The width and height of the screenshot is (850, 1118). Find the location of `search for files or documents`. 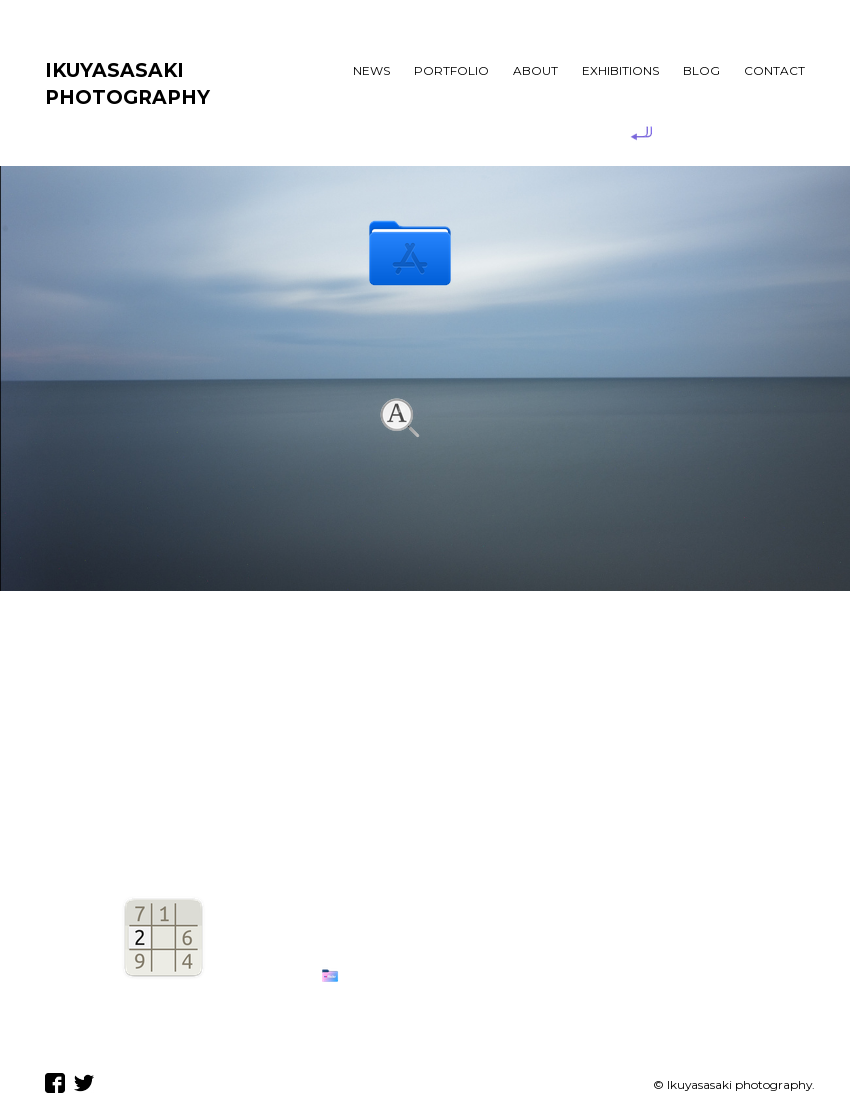

search for files or documents is located at coordinates (399, 417).